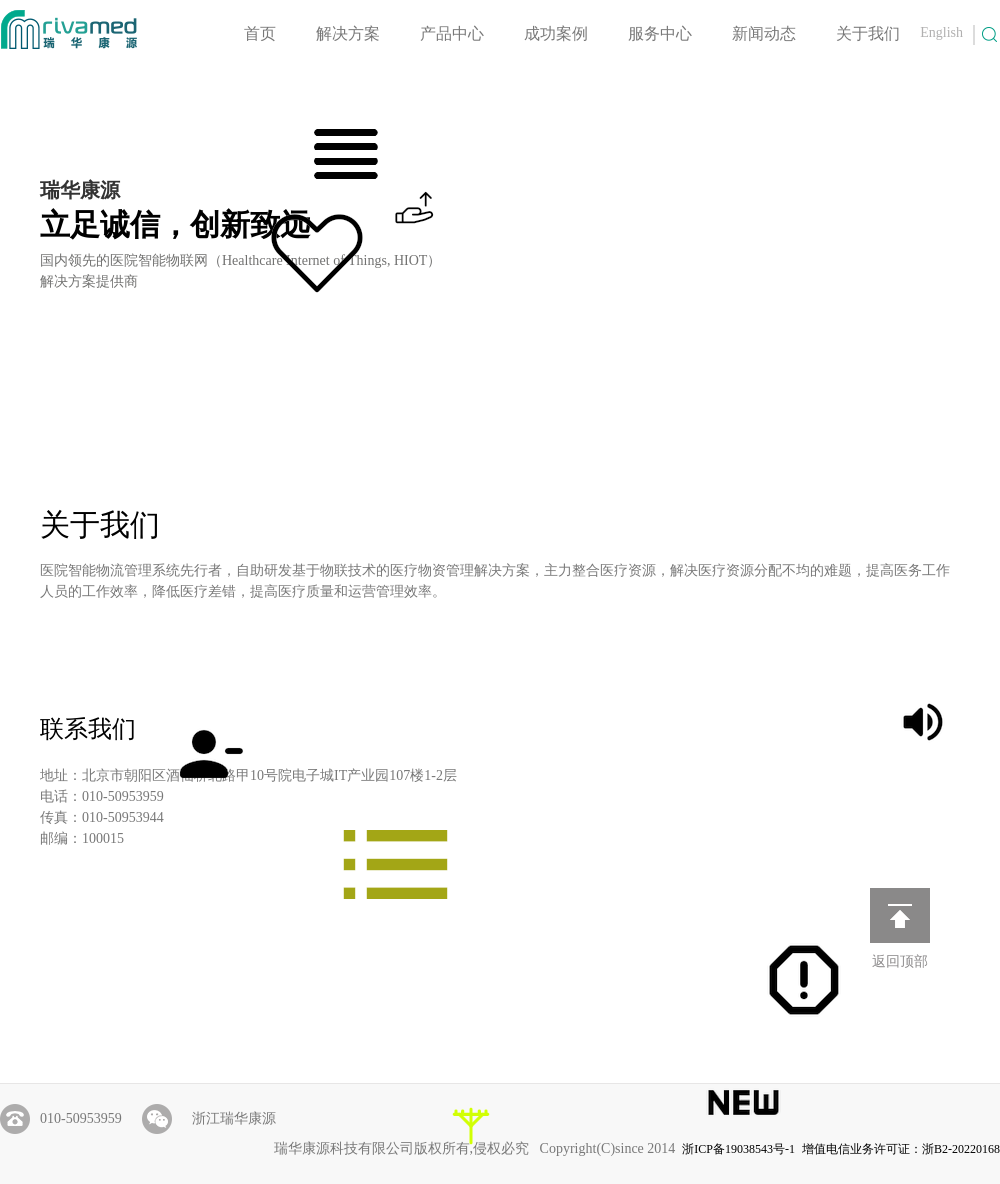  I want to click on view items in list format, so click(395, 864).